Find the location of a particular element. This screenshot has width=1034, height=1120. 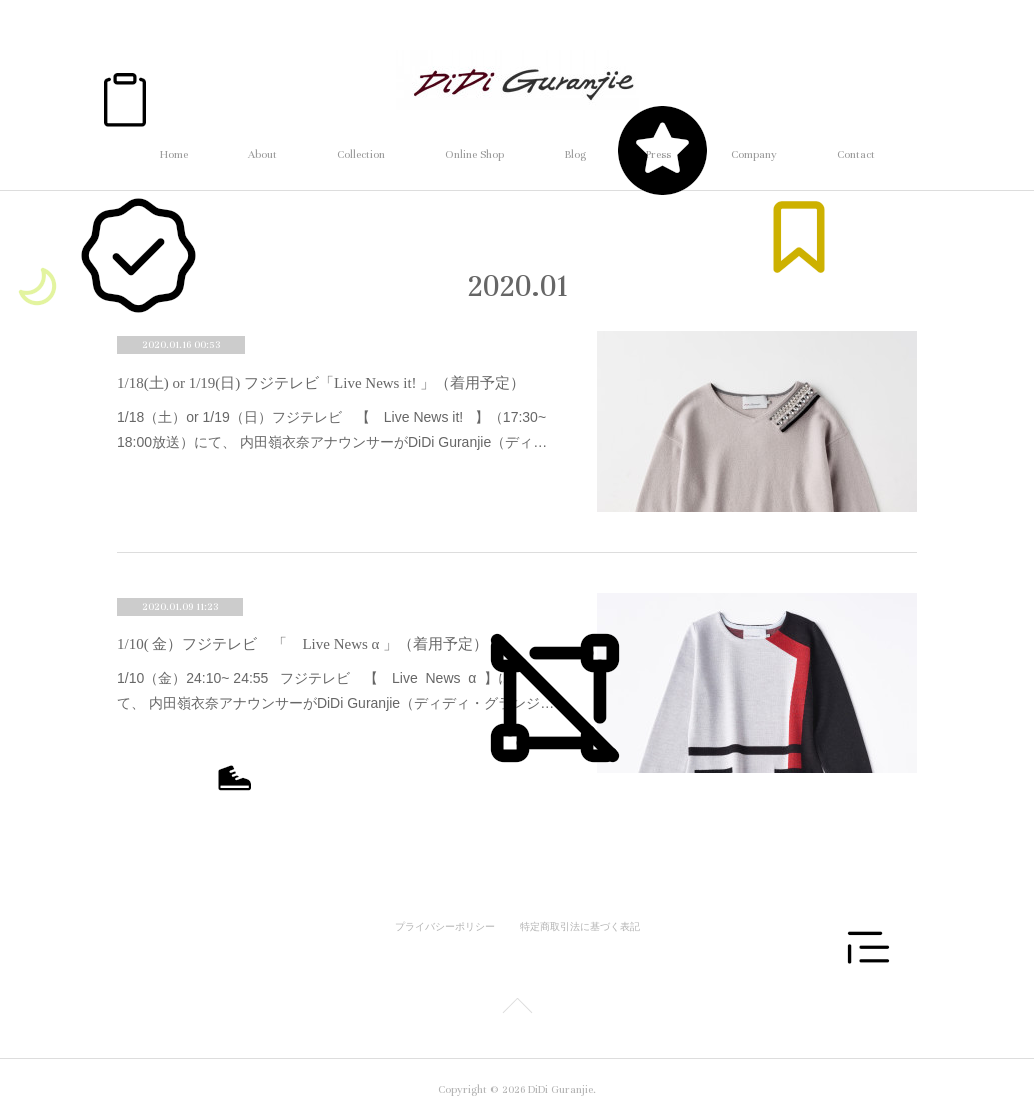

insert a block quote is located at coordinates (868, 946).